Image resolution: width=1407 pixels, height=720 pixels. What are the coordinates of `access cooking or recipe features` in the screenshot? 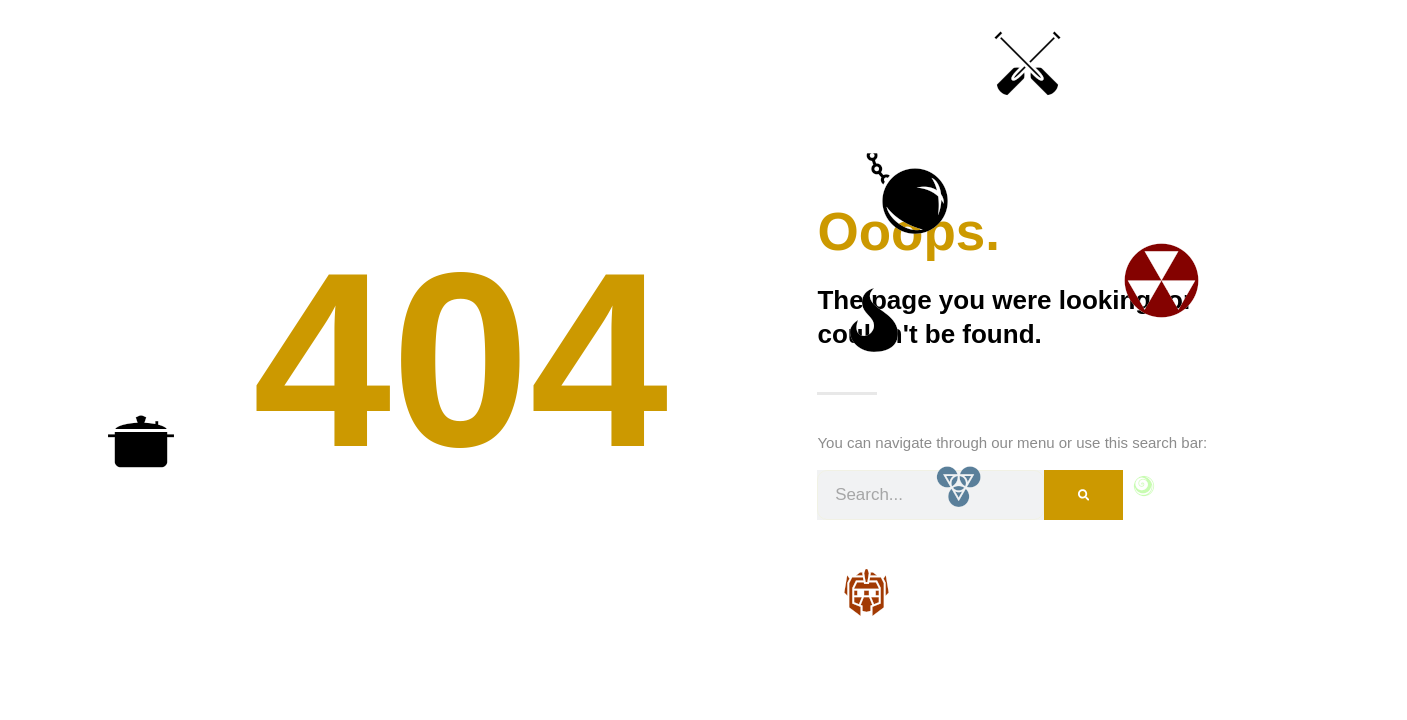 It's located at (141, 441).